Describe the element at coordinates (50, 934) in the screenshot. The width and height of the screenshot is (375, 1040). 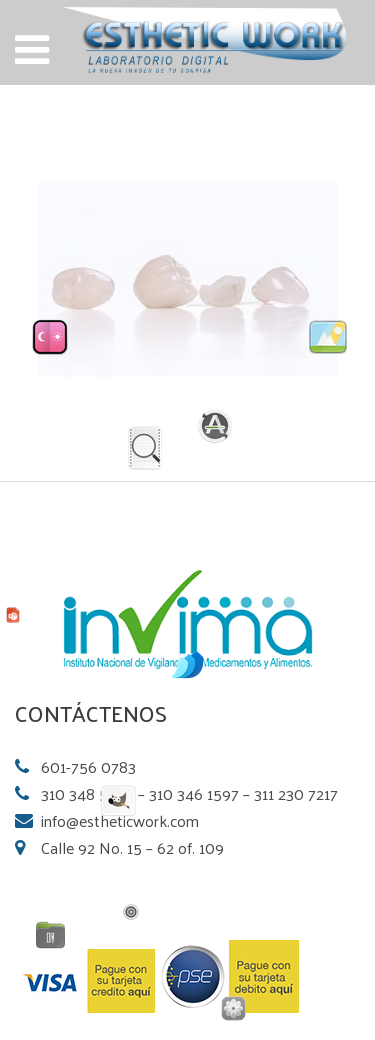
I see `open templates folder` at that location.